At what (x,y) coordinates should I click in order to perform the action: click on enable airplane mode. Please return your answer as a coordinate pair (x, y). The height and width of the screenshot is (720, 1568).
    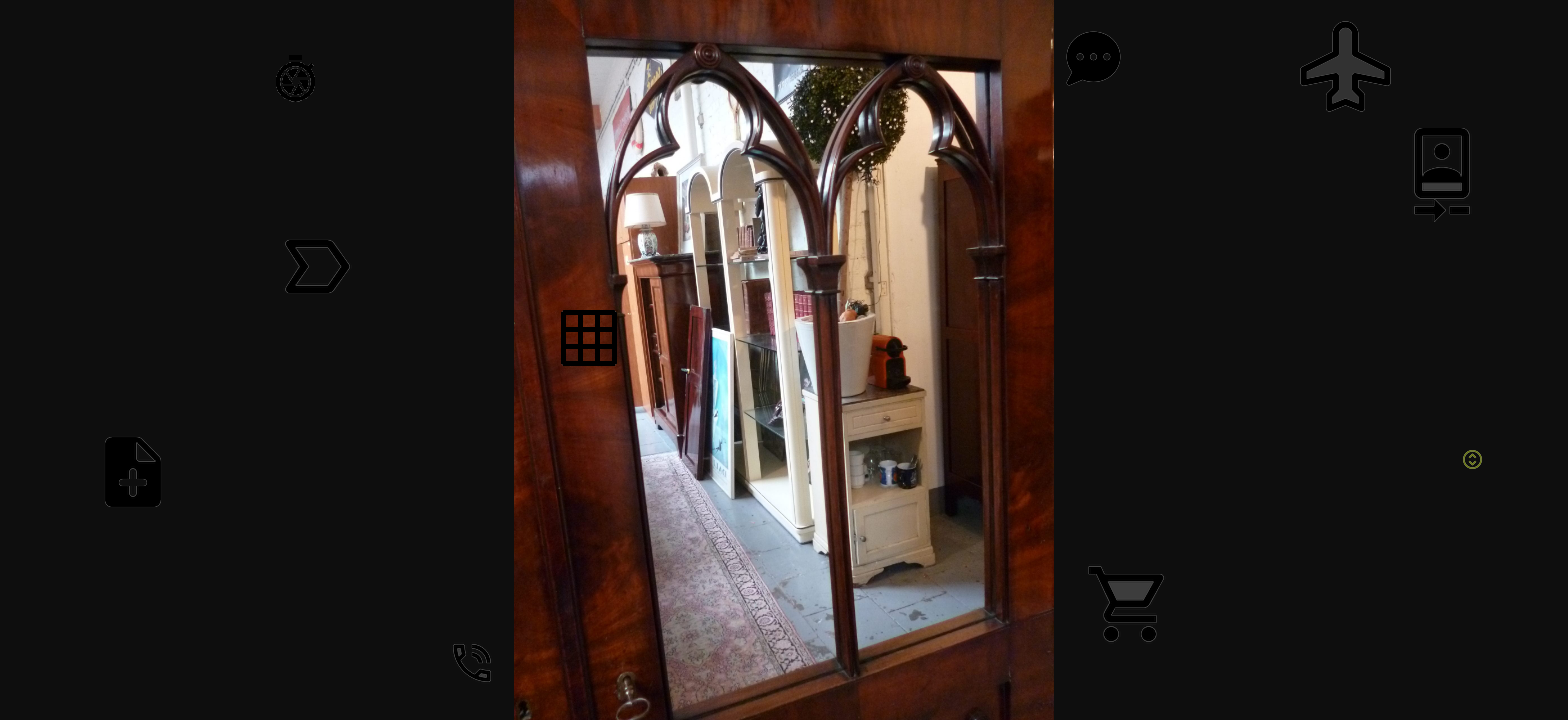
    Looking at the image, I should click on (1345, 66).